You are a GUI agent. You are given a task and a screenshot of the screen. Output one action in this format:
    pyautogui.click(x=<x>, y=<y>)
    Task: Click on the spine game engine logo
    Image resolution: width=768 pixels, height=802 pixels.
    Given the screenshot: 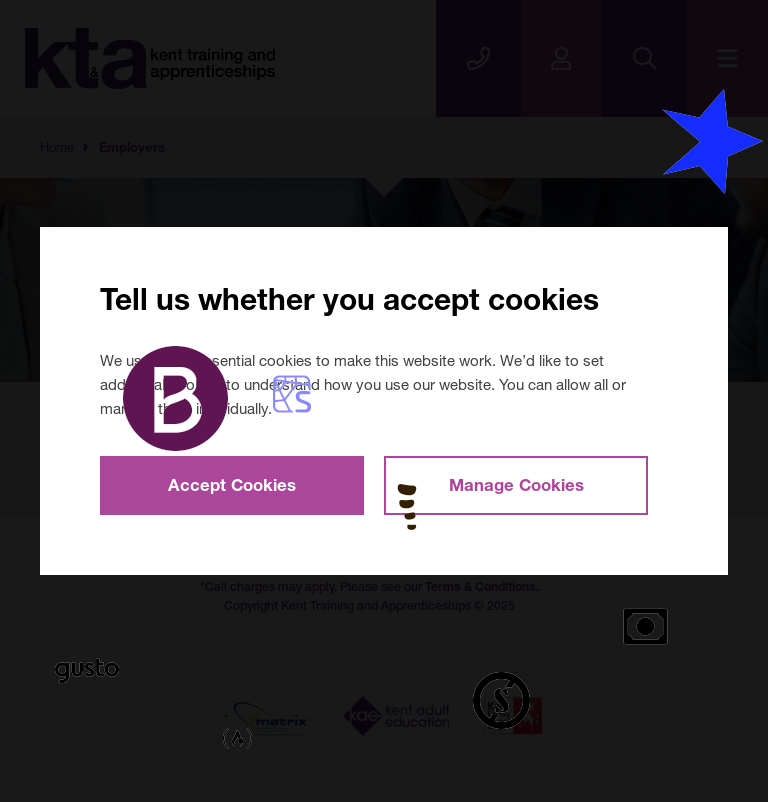 What is the action you would take?
    pyautogui.click(x=407, y=507)
    